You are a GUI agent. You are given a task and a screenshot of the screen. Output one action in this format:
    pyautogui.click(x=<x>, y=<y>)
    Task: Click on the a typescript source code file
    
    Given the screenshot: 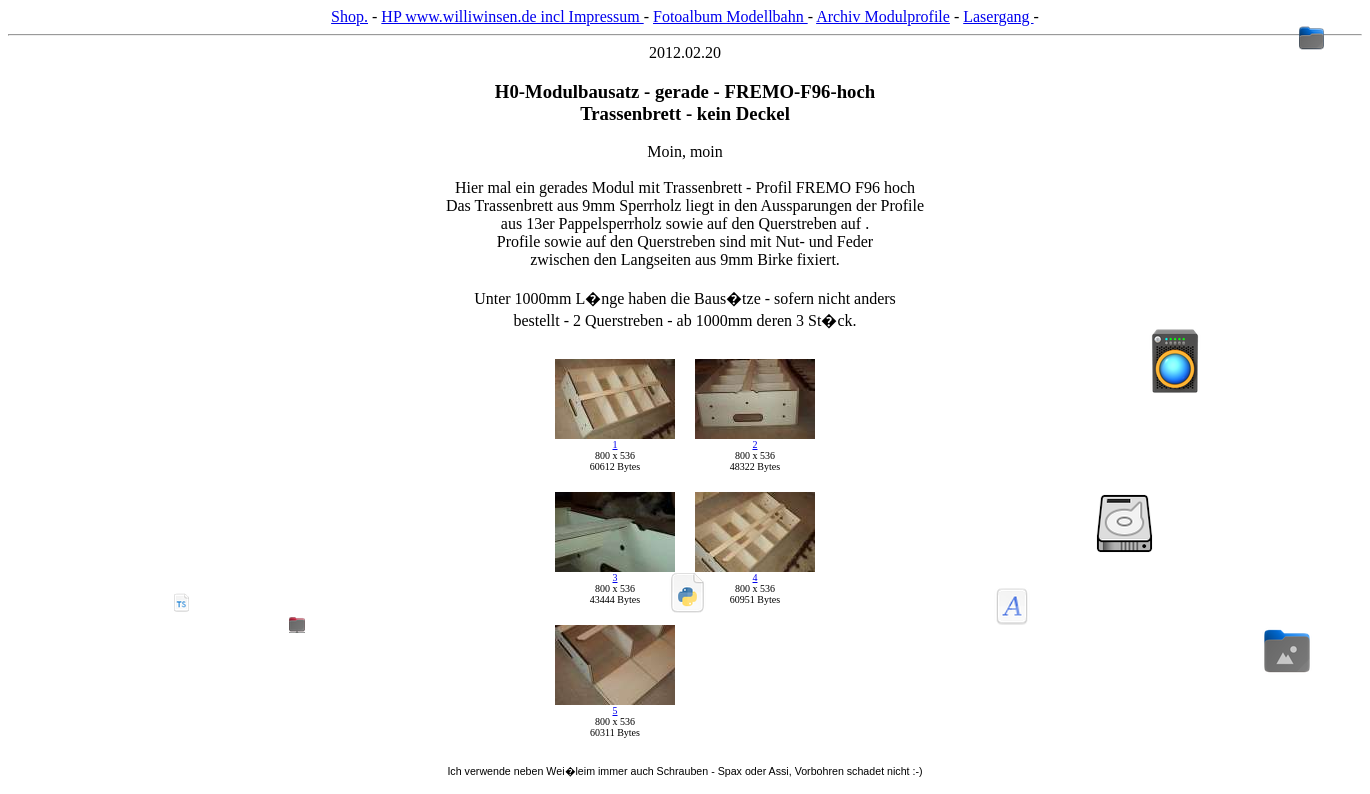 What is the action you would take?
    pyautogui.click(x=181, y=602)
    